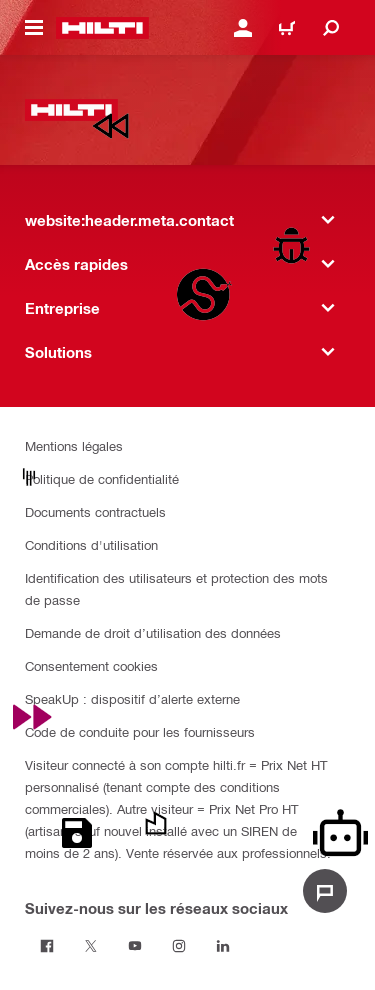 This screenshot has height=990, width=375. What do you see at coordinates (112, 126) in the screenshot?
I see `rewind media to the beginning` at bounding box center [112, 126].